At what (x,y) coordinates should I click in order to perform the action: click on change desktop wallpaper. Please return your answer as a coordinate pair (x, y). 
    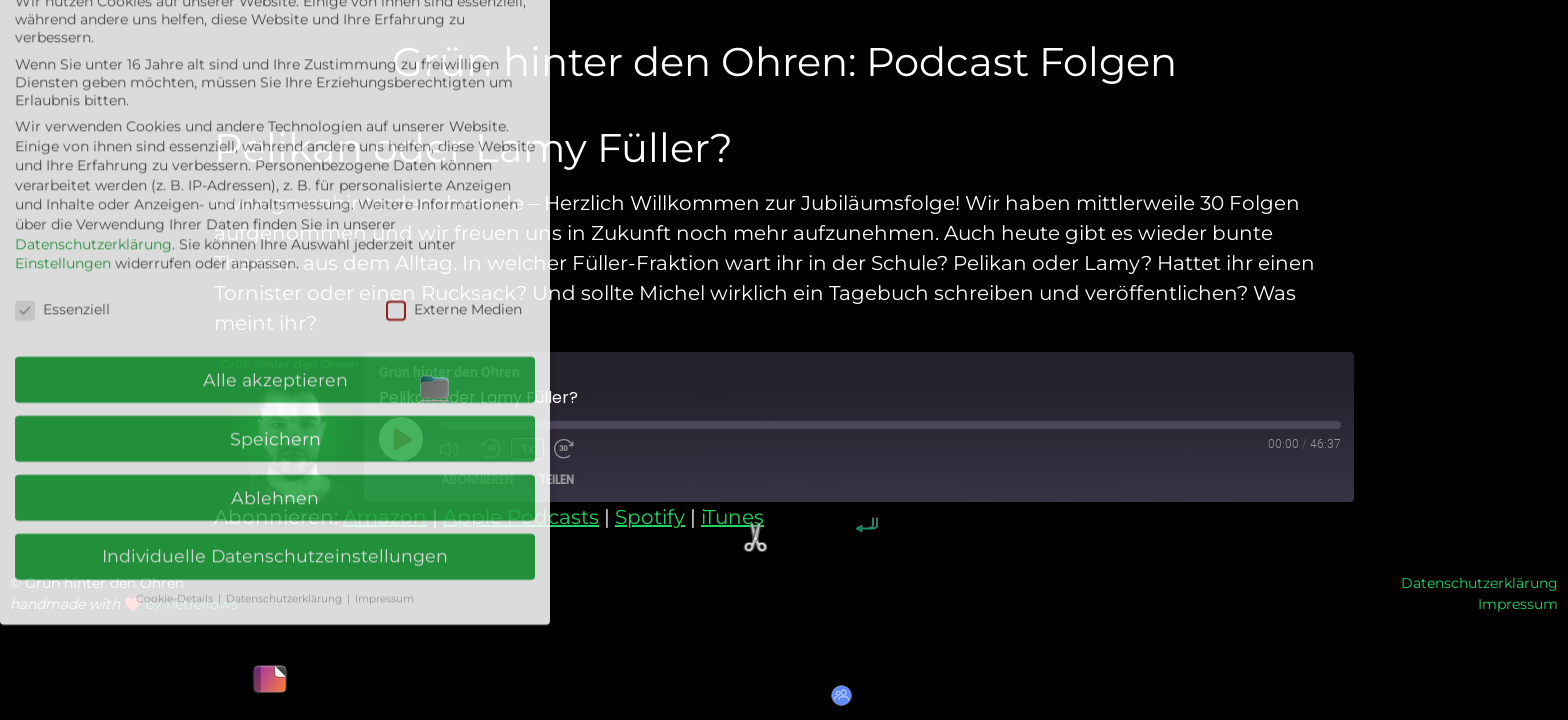
    Looking at the image, I should click on (270, 679).